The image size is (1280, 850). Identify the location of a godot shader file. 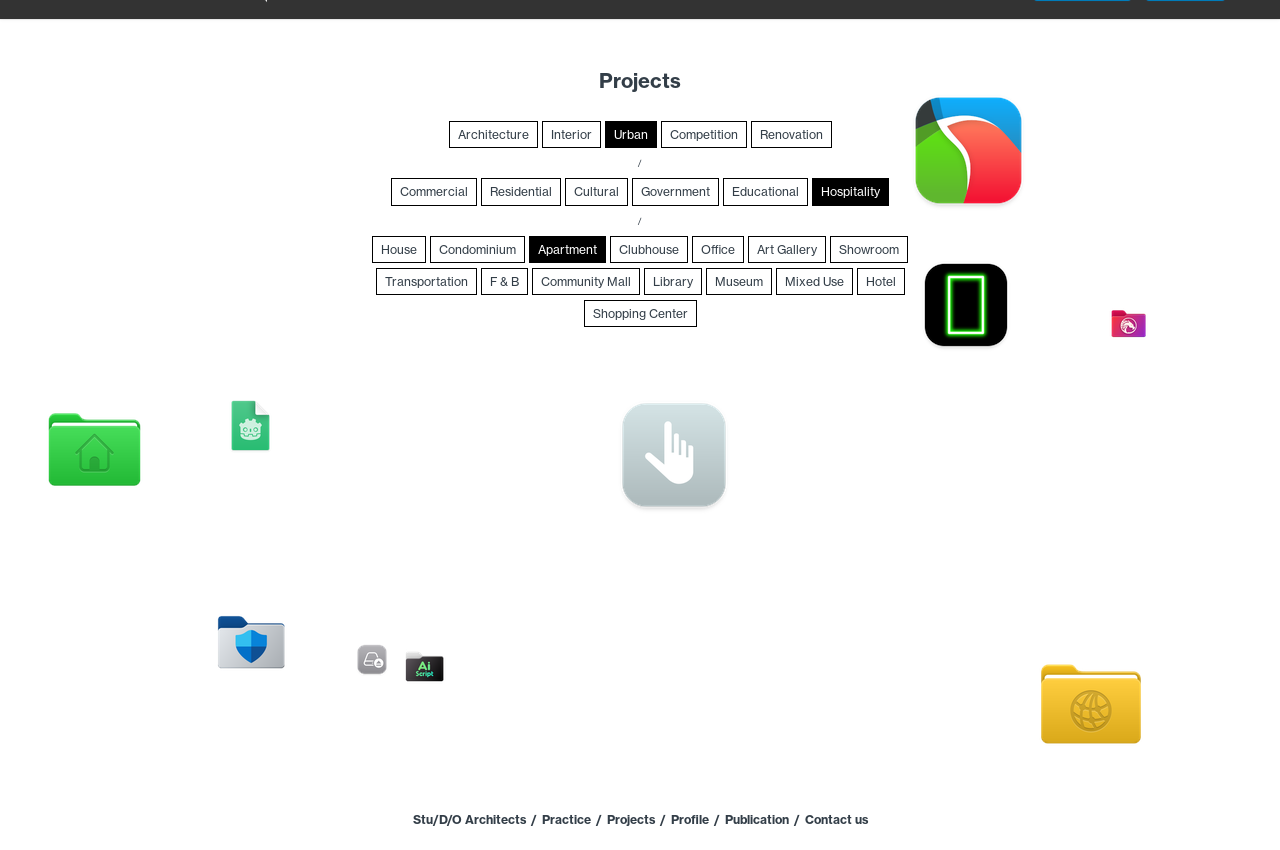
(250, 426).